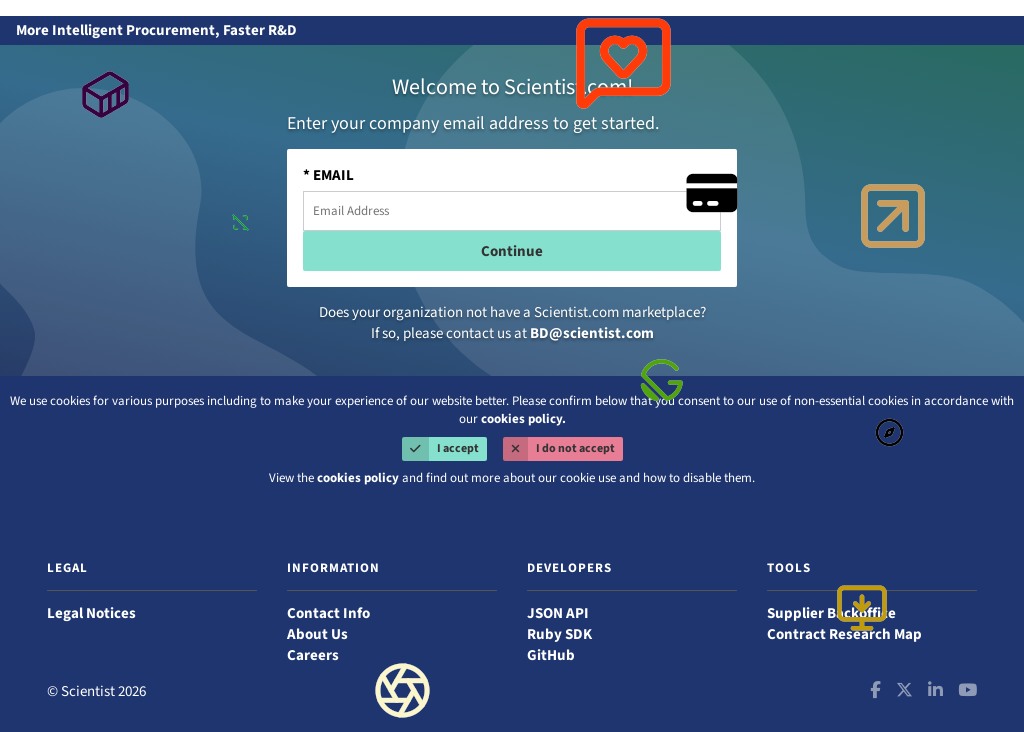 The width and height of the screenshot is (1024, 732). I want to click on adjust camera aperture settings, so click(402, 690).